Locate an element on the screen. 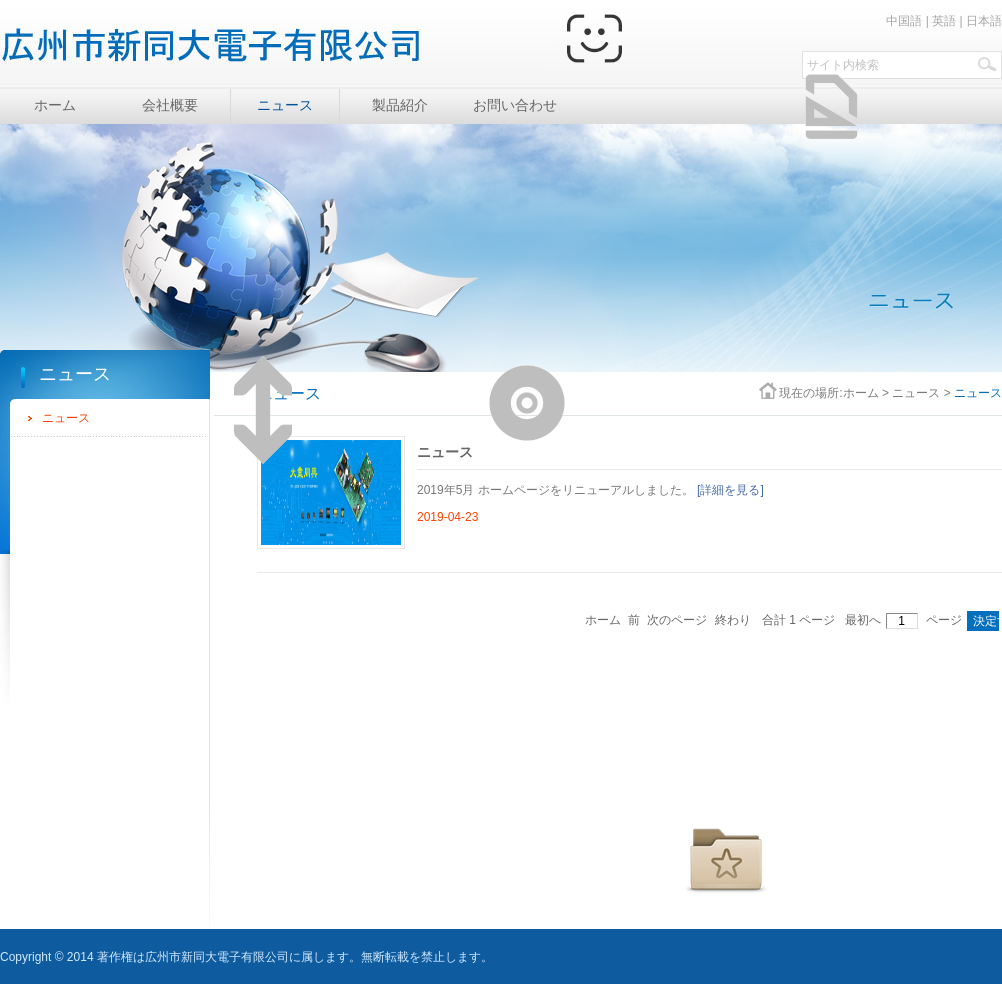 The image size is (1002, 984). adjust page layout and print settings is located at coordinates (831, 104).